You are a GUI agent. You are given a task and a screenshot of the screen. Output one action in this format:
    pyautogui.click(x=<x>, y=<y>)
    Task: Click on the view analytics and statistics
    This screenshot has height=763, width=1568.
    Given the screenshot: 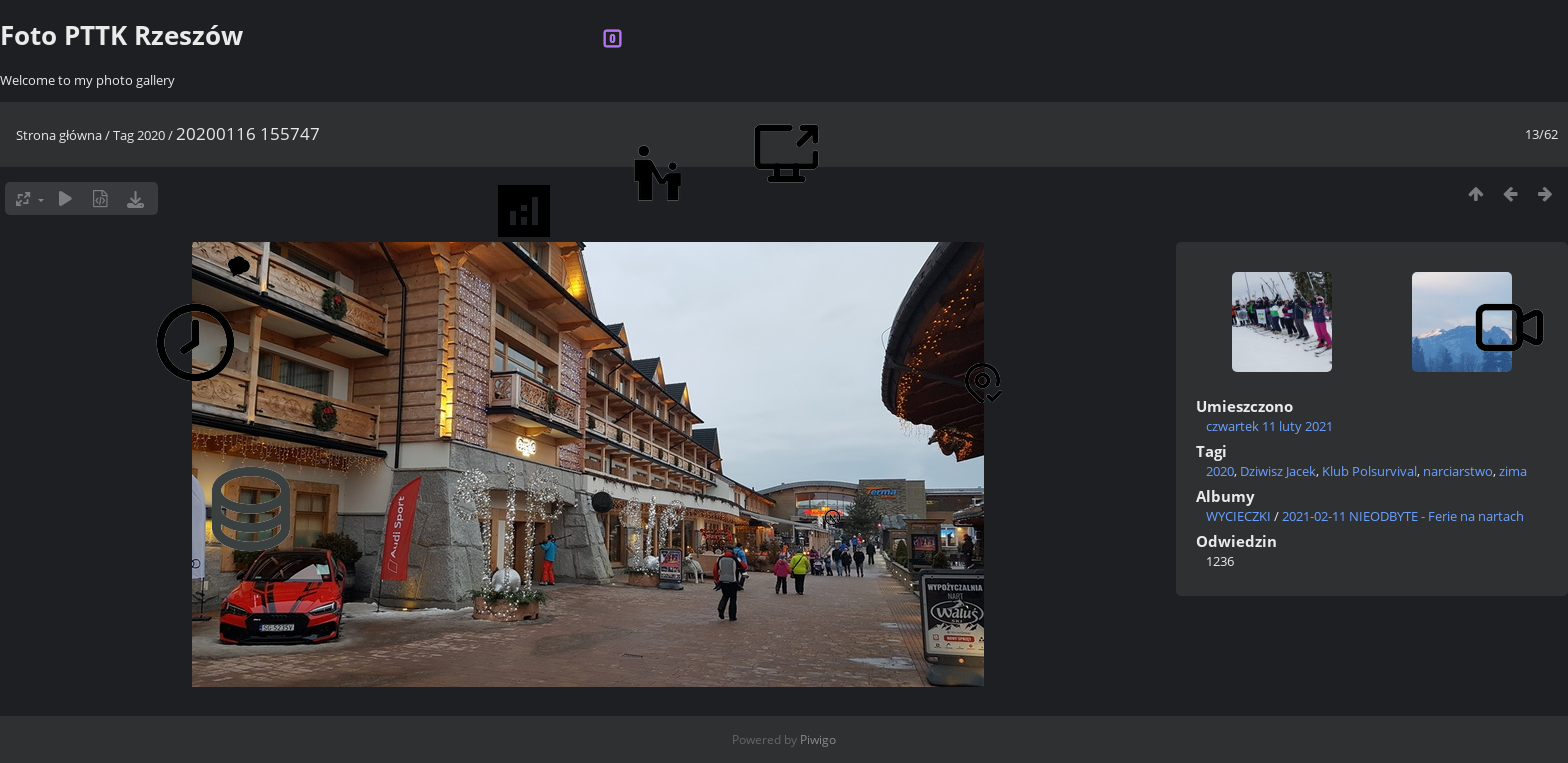 What is the action you would take?
    pyautogui.click(x=524, y=211)
    